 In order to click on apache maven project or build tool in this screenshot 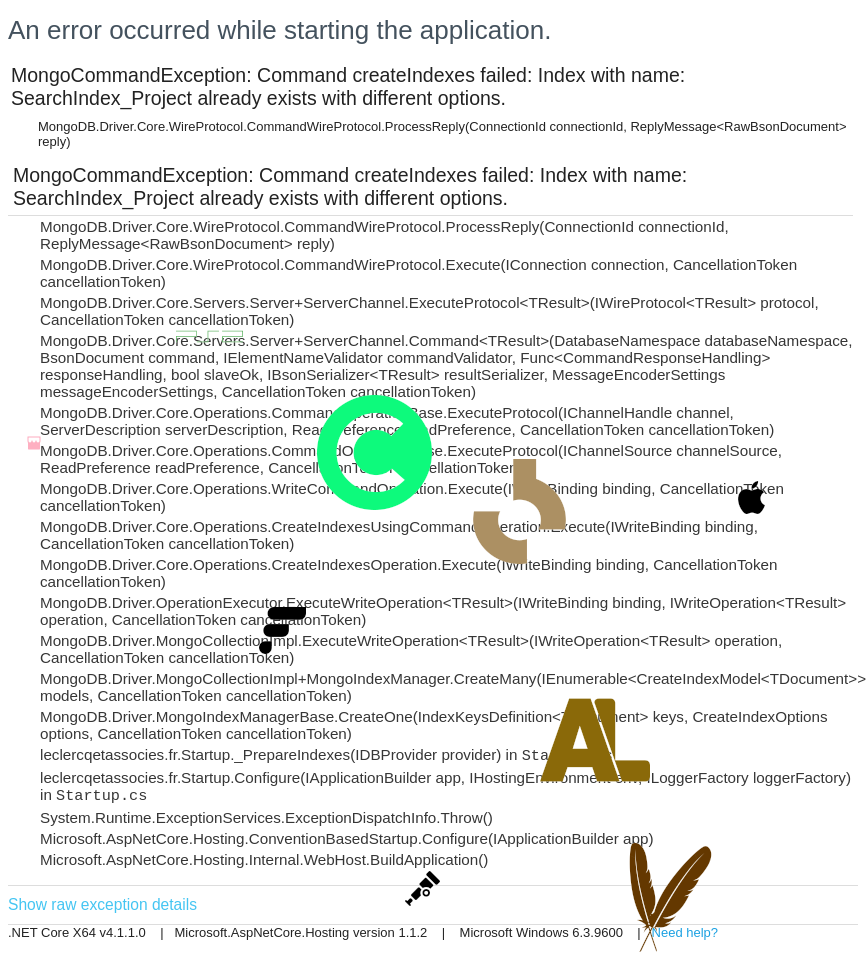, I will do `click(670, 897)`.